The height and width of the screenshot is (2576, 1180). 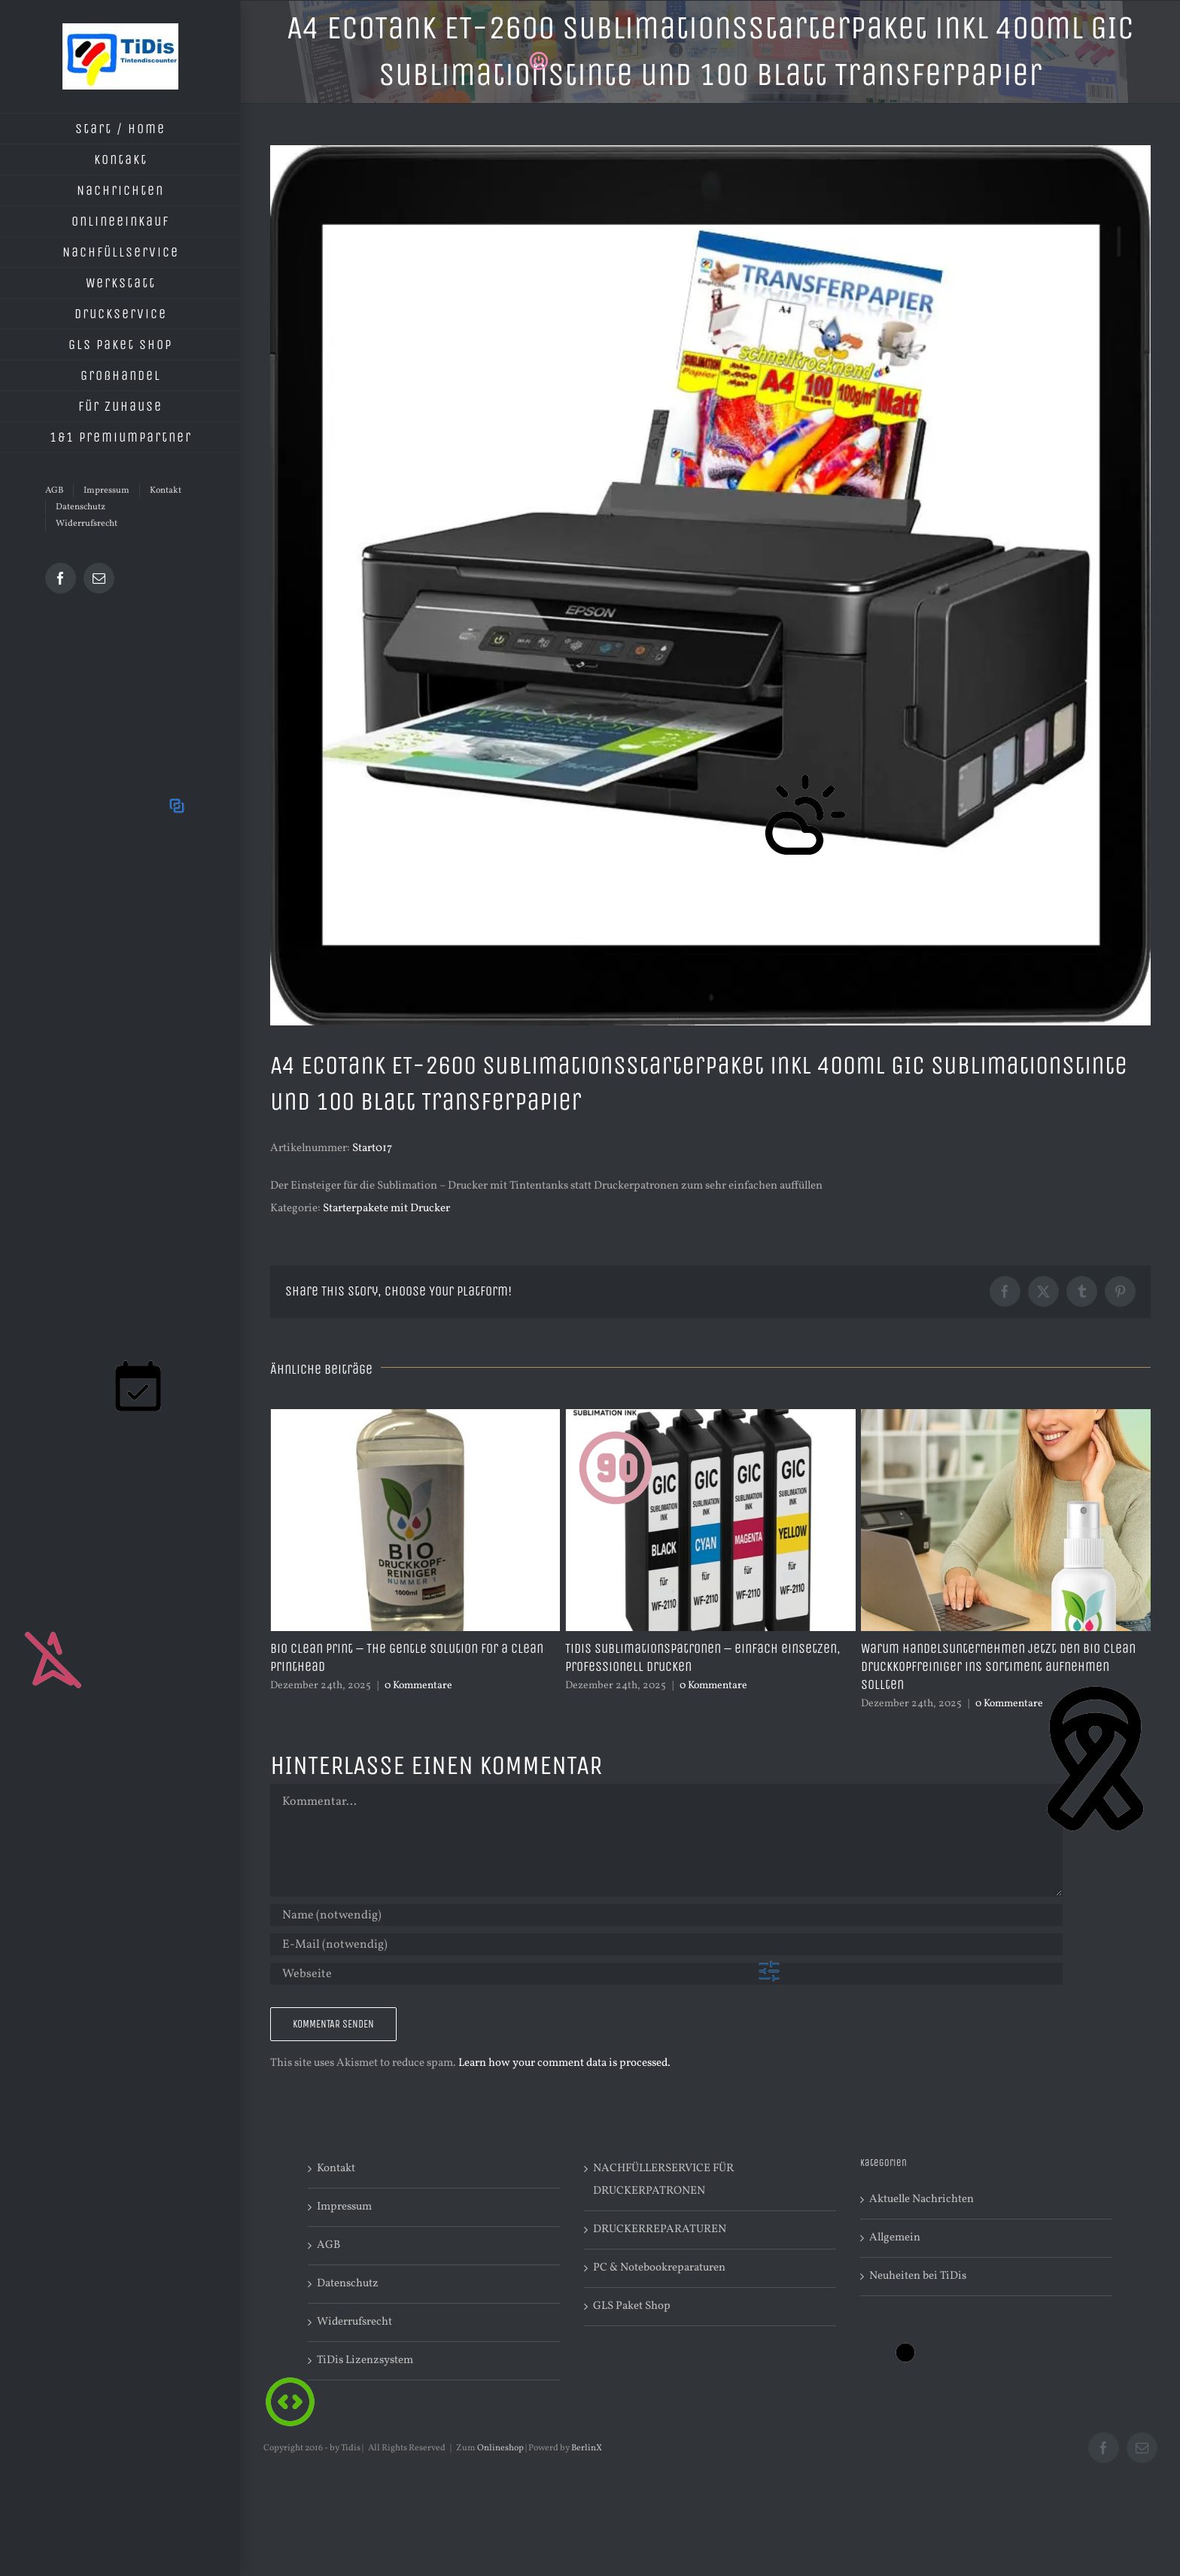 What do you see at coordinates (1095, 1758) in the screenshot?
I see `awareness ribbon symbol for a cause or campaign` at bounding box center [1095, 1758].